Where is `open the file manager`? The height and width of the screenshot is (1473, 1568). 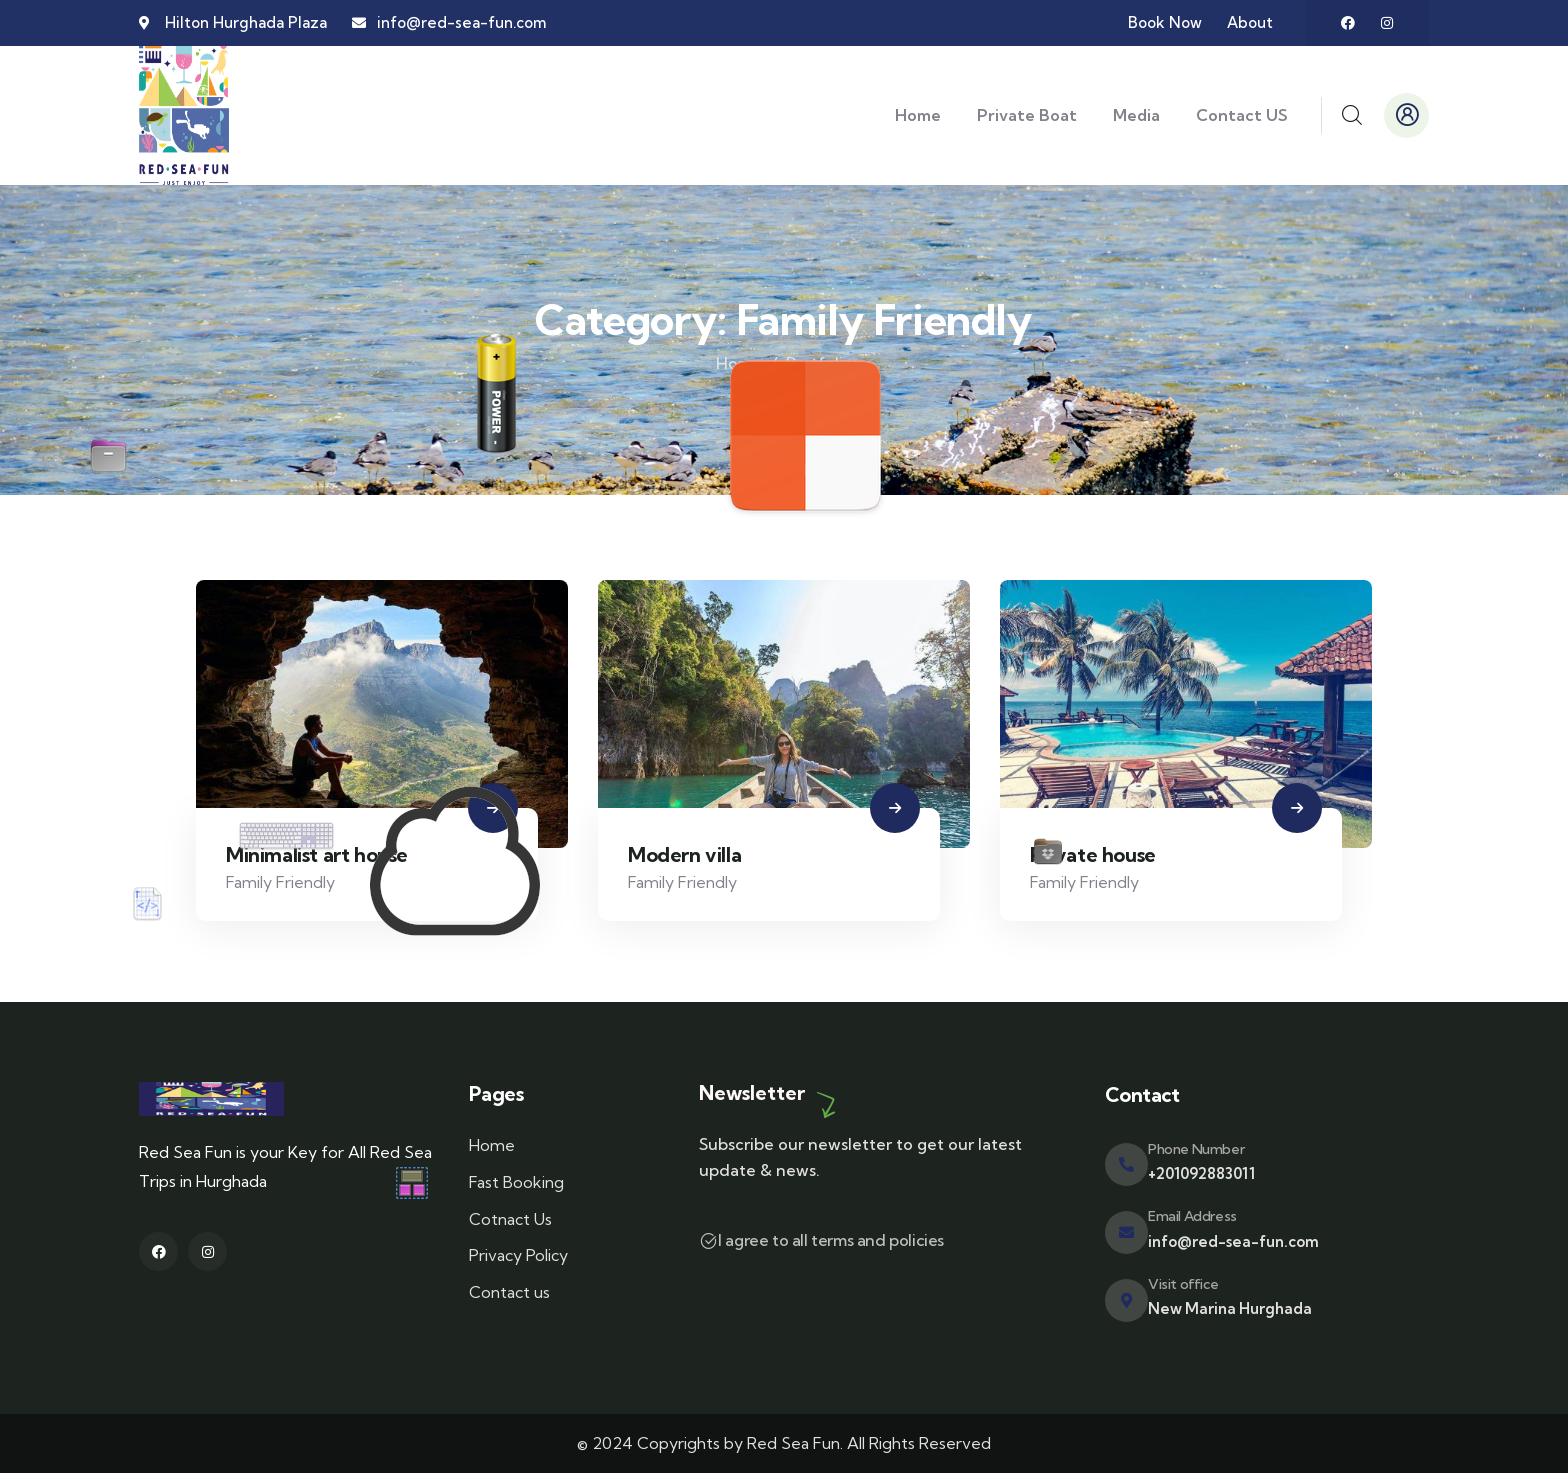 open the file manager is located at coordinates (108, 455).